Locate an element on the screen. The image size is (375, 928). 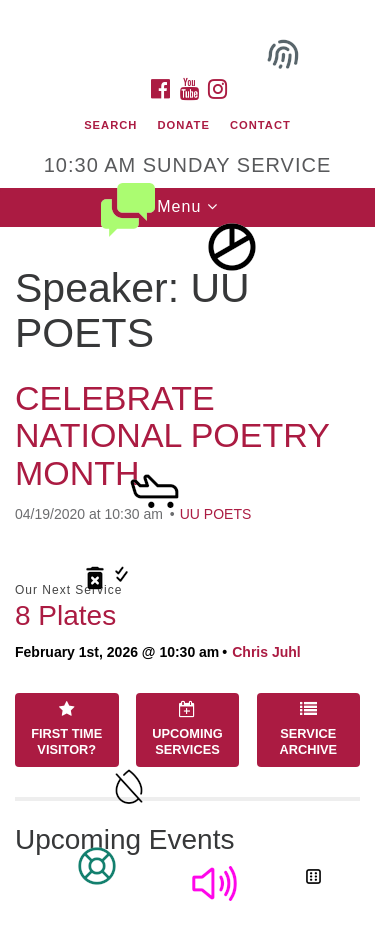
randomize or shuffle content is located at coordinates (313, 876).